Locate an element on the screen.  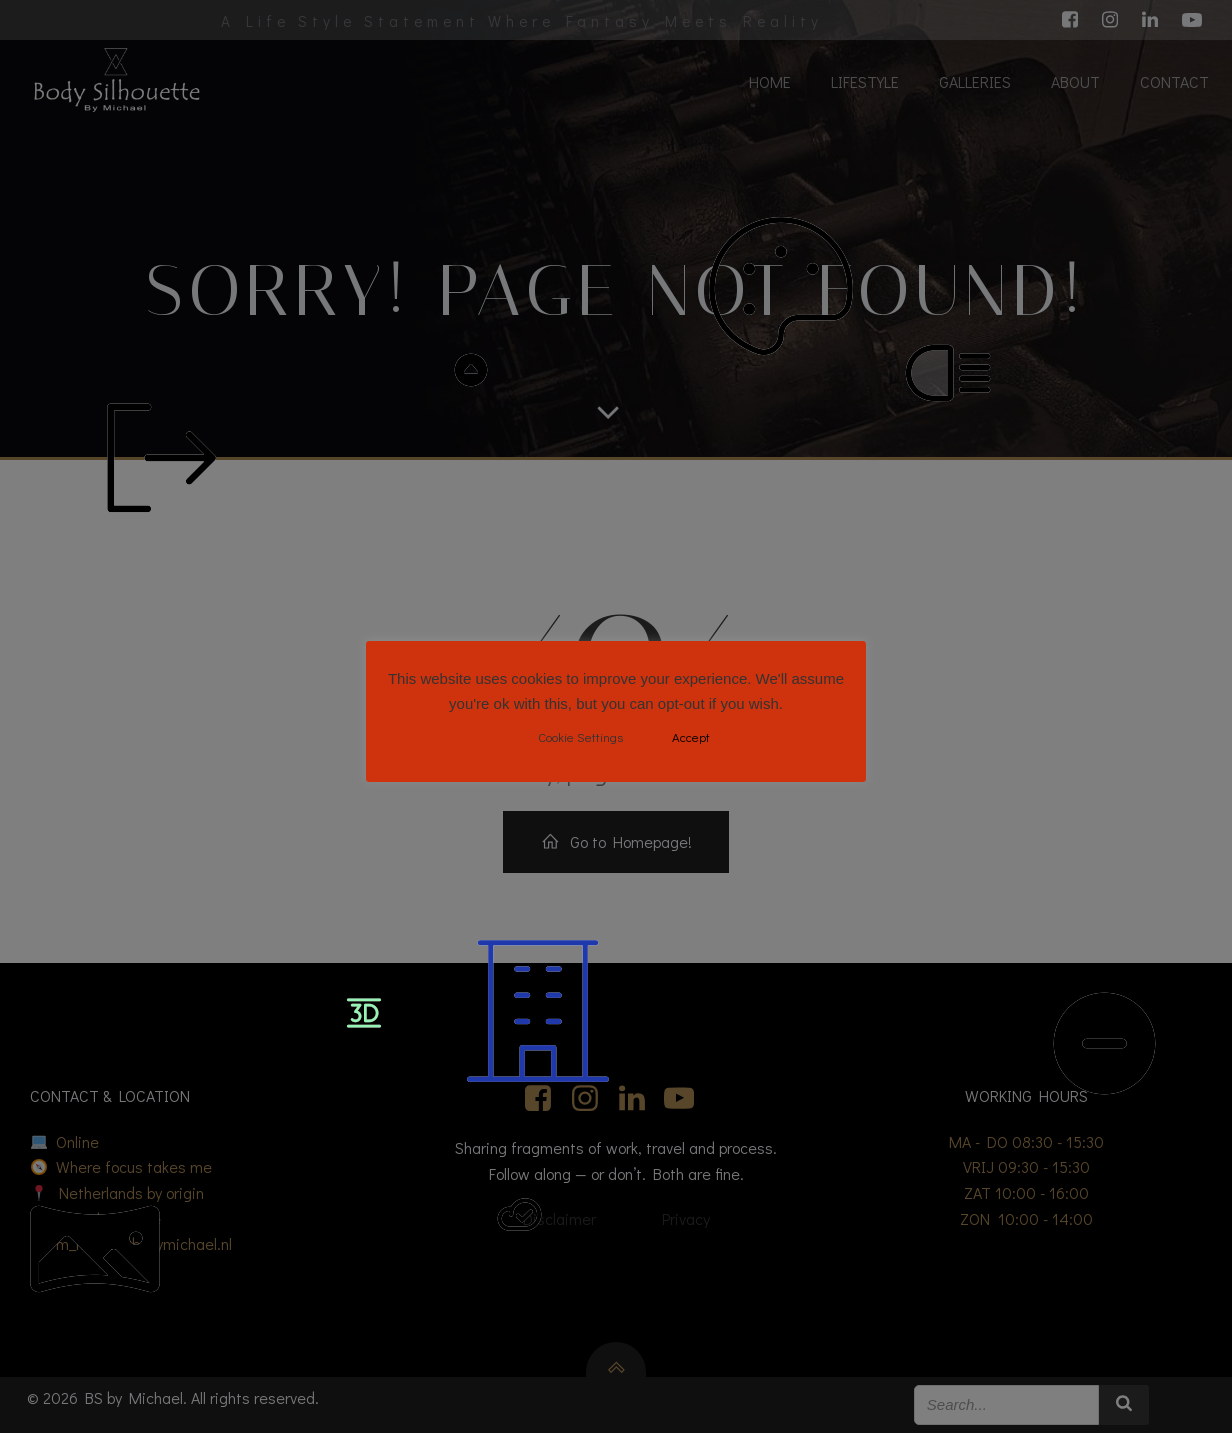
switch to 3D view mode is located at coordinates (364, 1013).